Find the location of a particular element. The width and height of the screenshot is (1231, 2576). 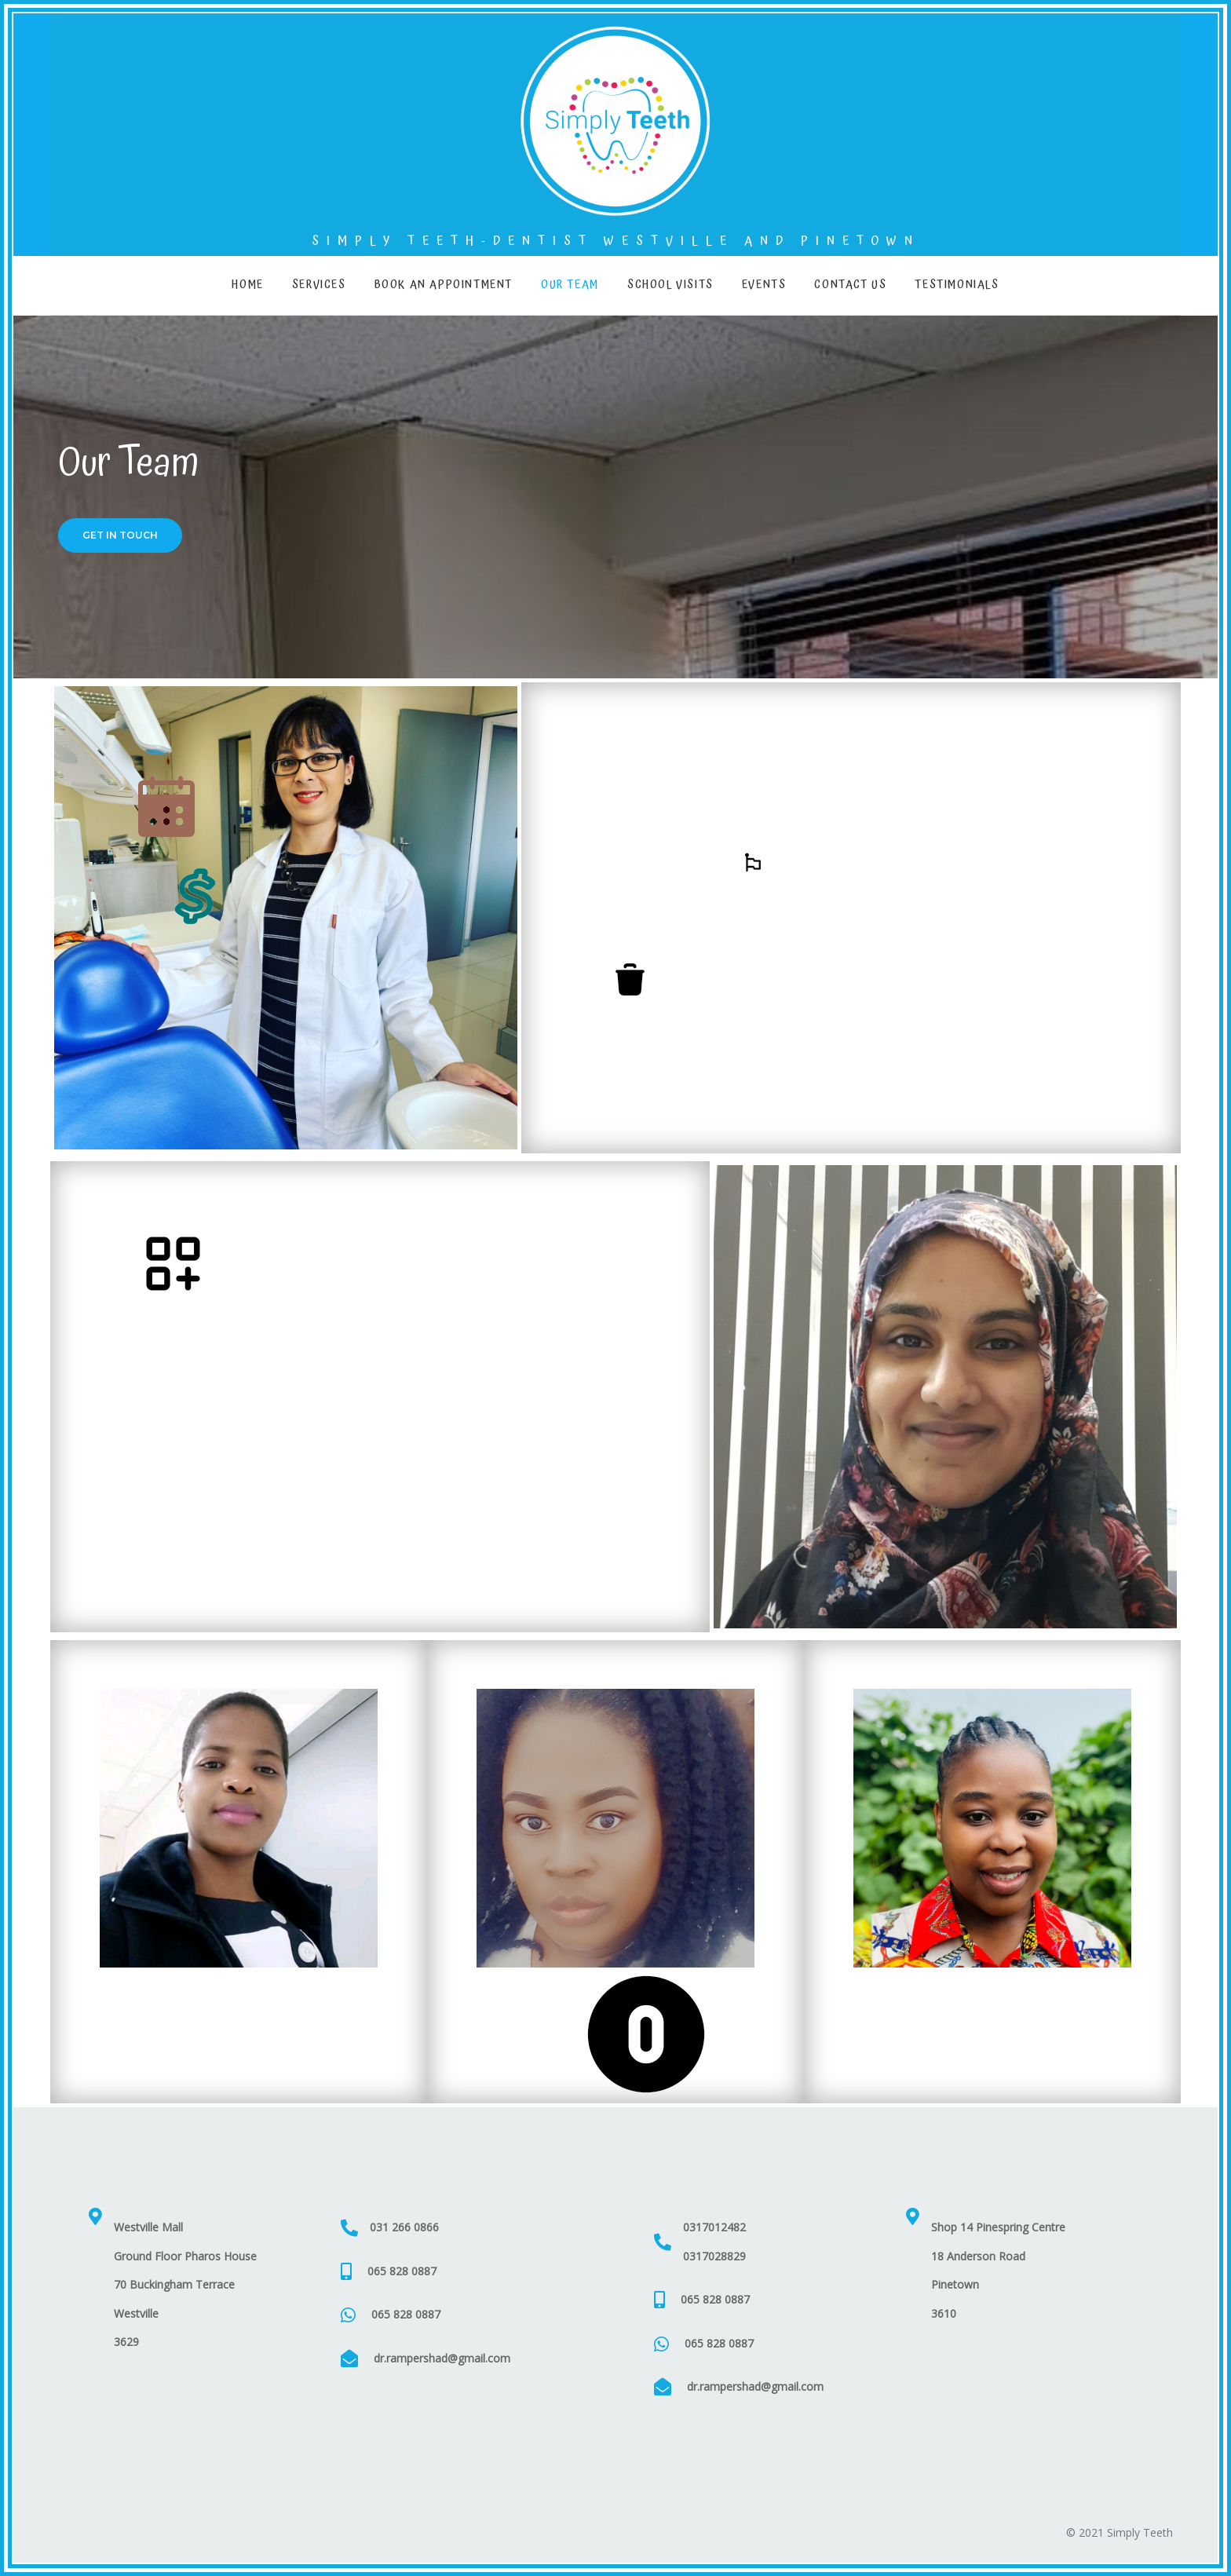

add a new widget to the grid layout is located at coordinates (173, 1263).